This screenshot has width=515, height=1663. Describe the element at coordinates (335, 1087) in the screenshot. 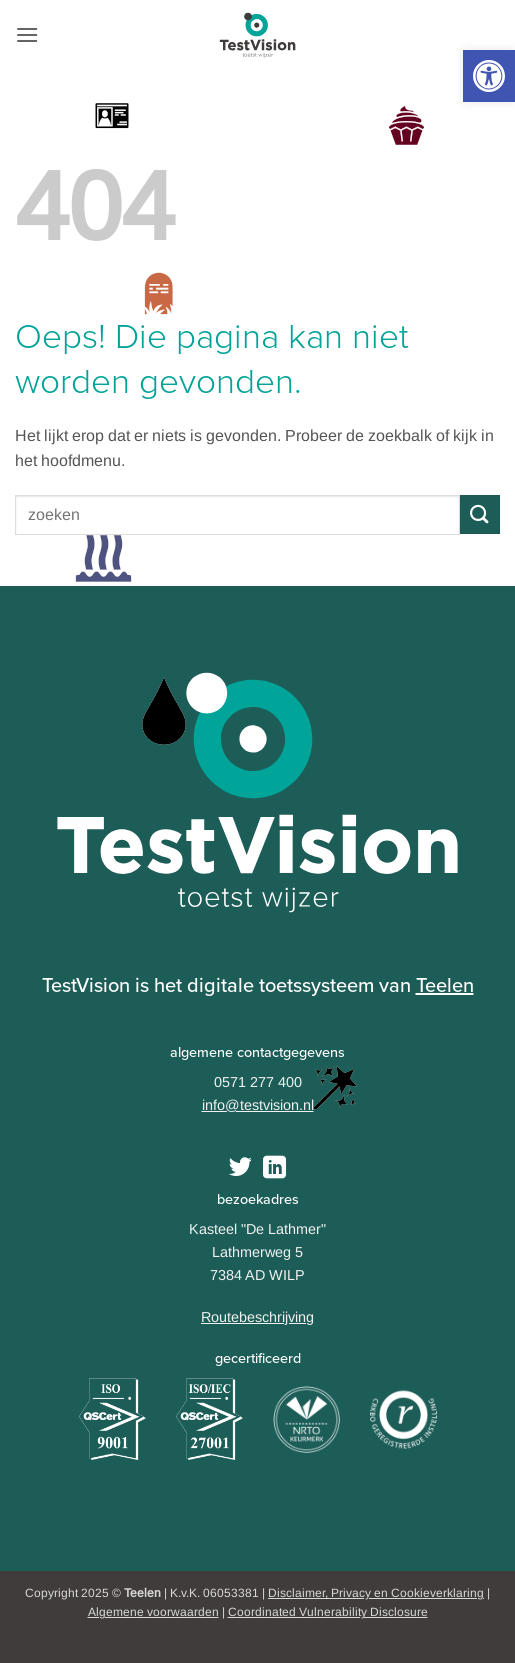

I see `apply magic effects or filters` at that location.